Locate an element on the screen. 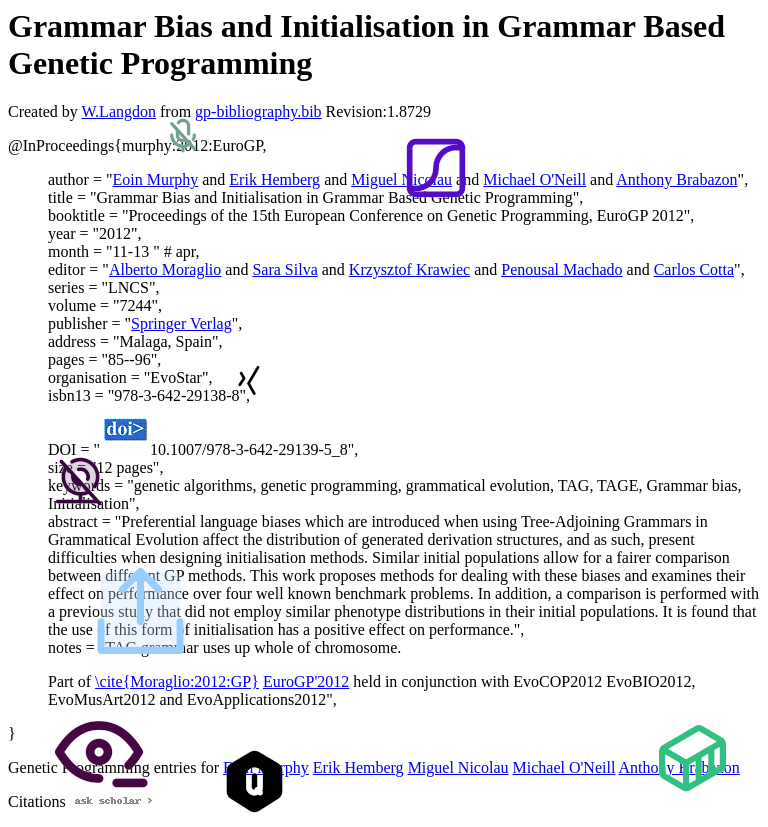 The image size is (768, 827). reduce visibility or hide content is located at coordinates (99, 752).